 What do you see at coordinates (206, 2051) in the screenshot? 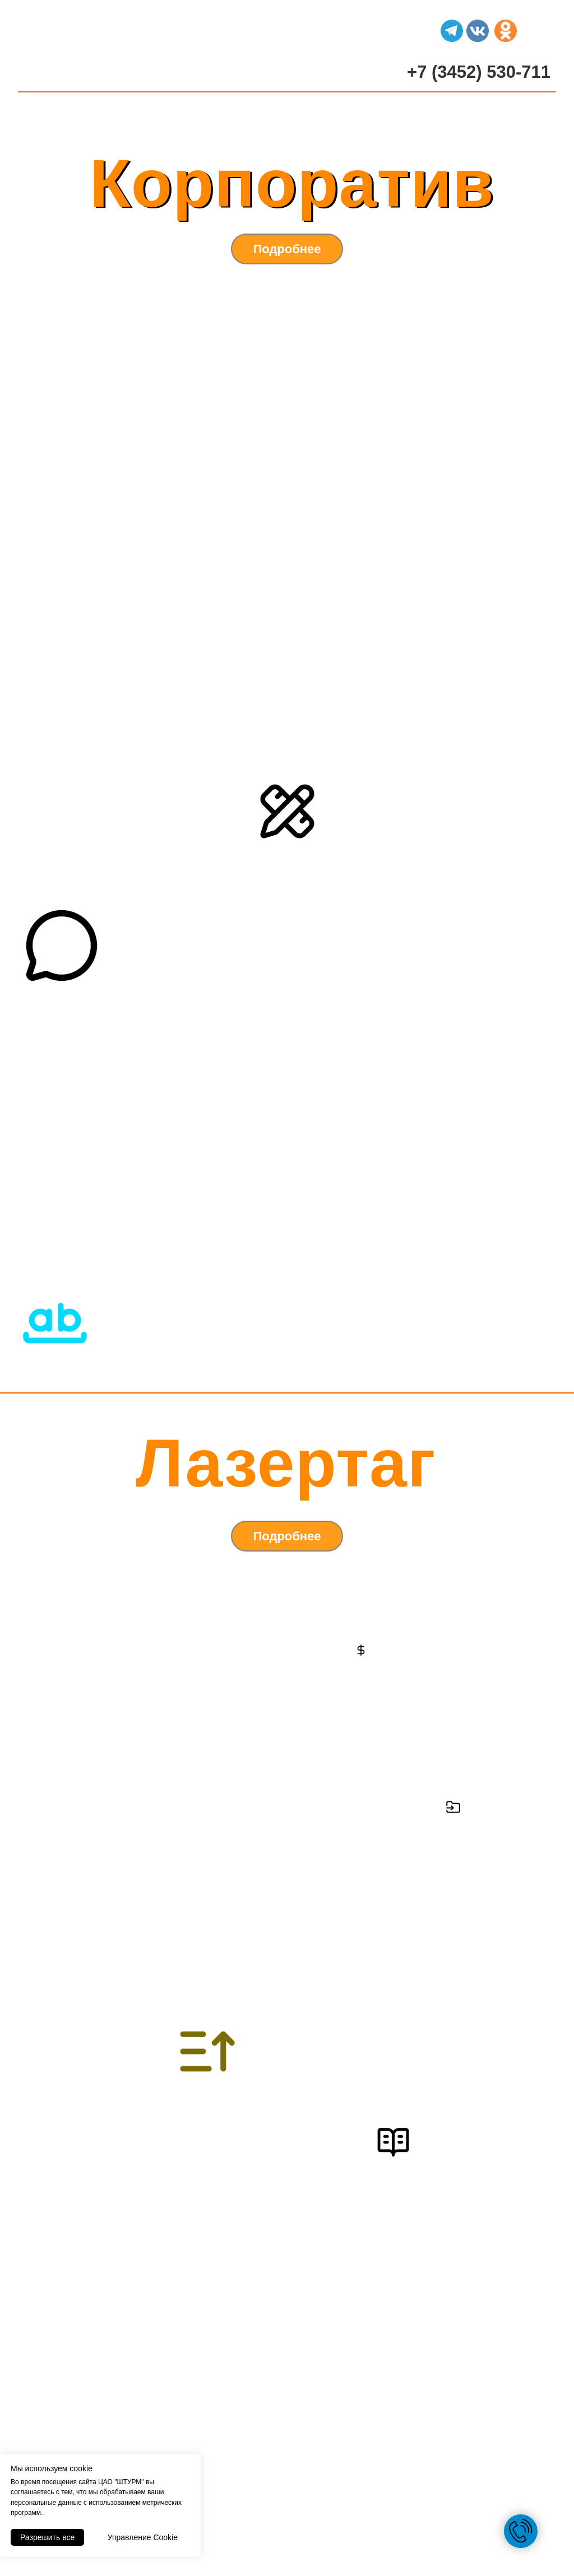
I see `sort items in ascending order` at bounding box center [206, 2051].